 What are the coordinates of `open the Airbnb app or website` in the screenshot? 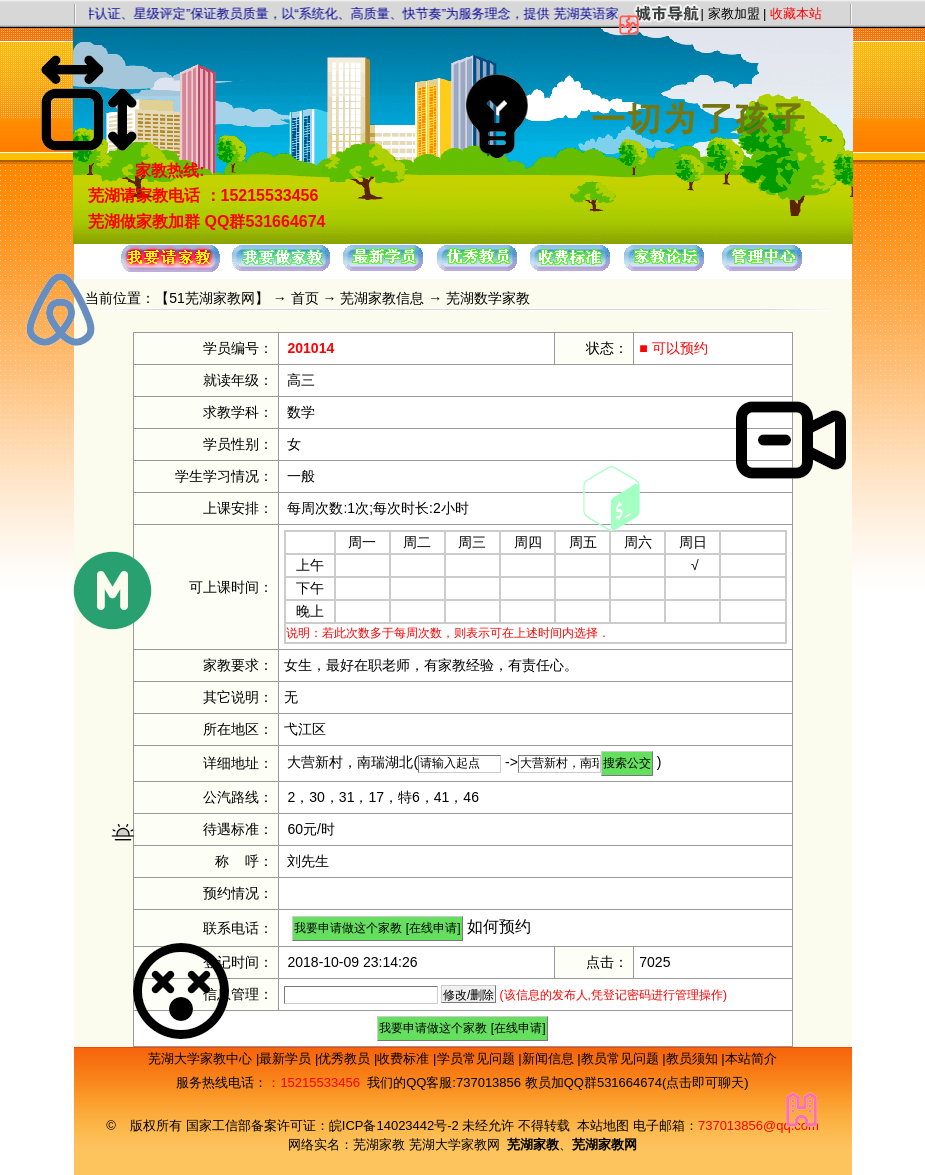 It's located at (60, 309).